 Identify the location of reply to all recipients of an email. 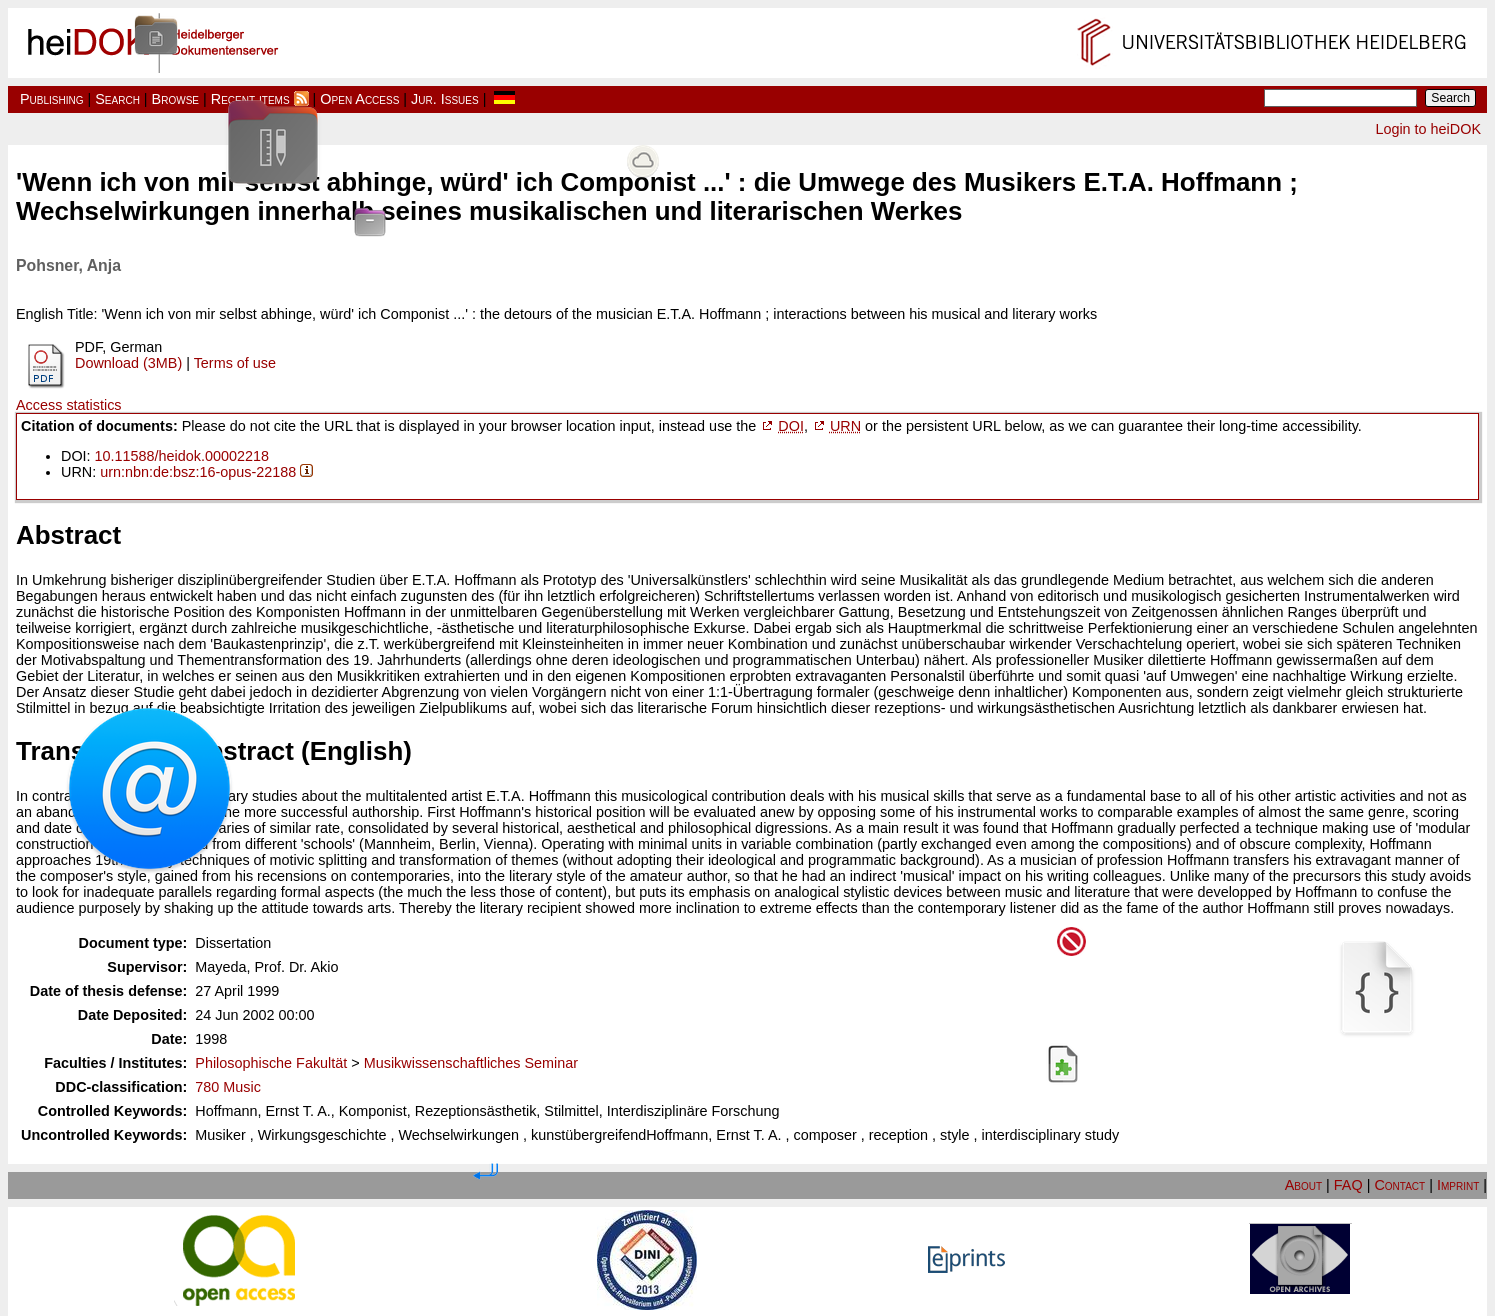
(485, 1170).